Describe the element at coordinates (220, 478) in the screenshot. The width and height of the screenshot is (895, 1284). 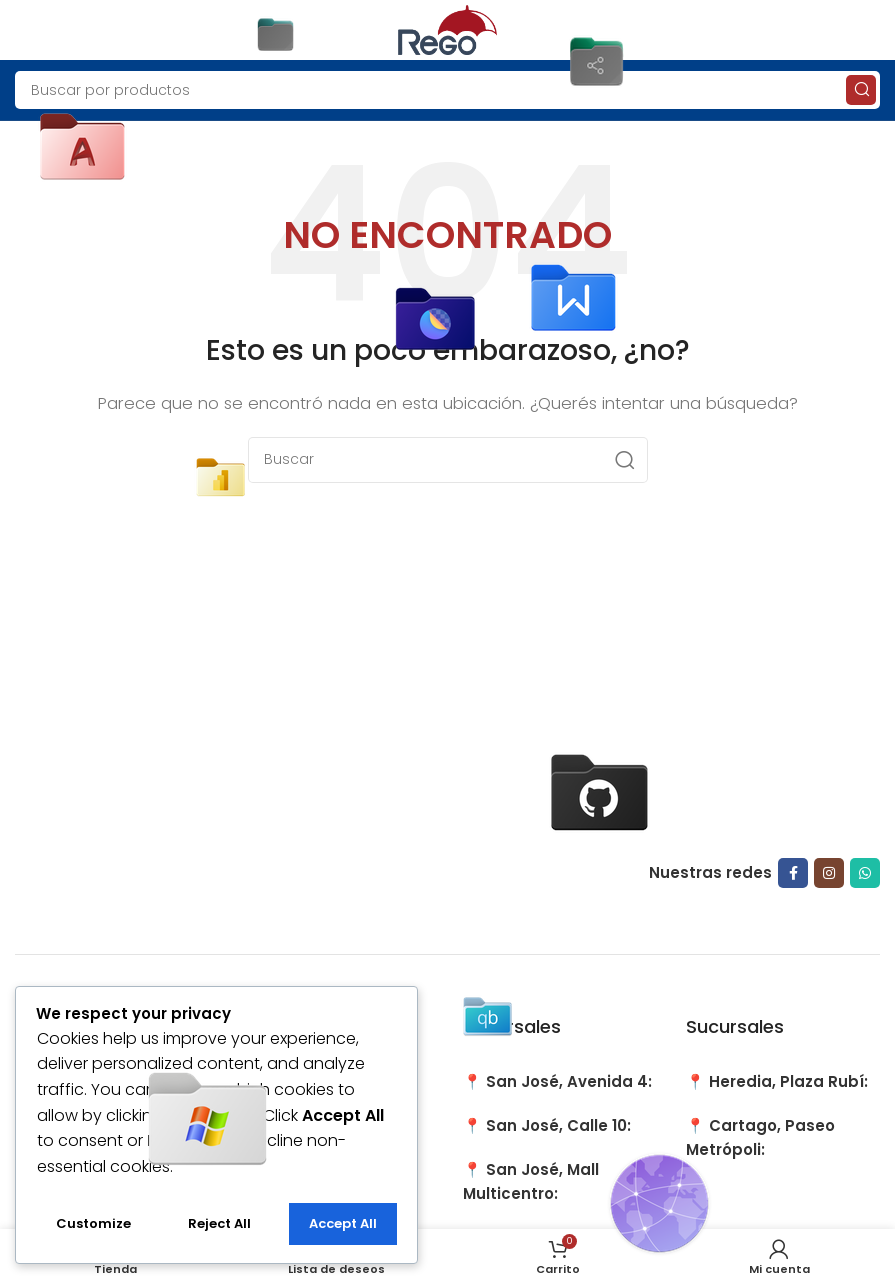
I see `open folder containing Power BI files` at that location.